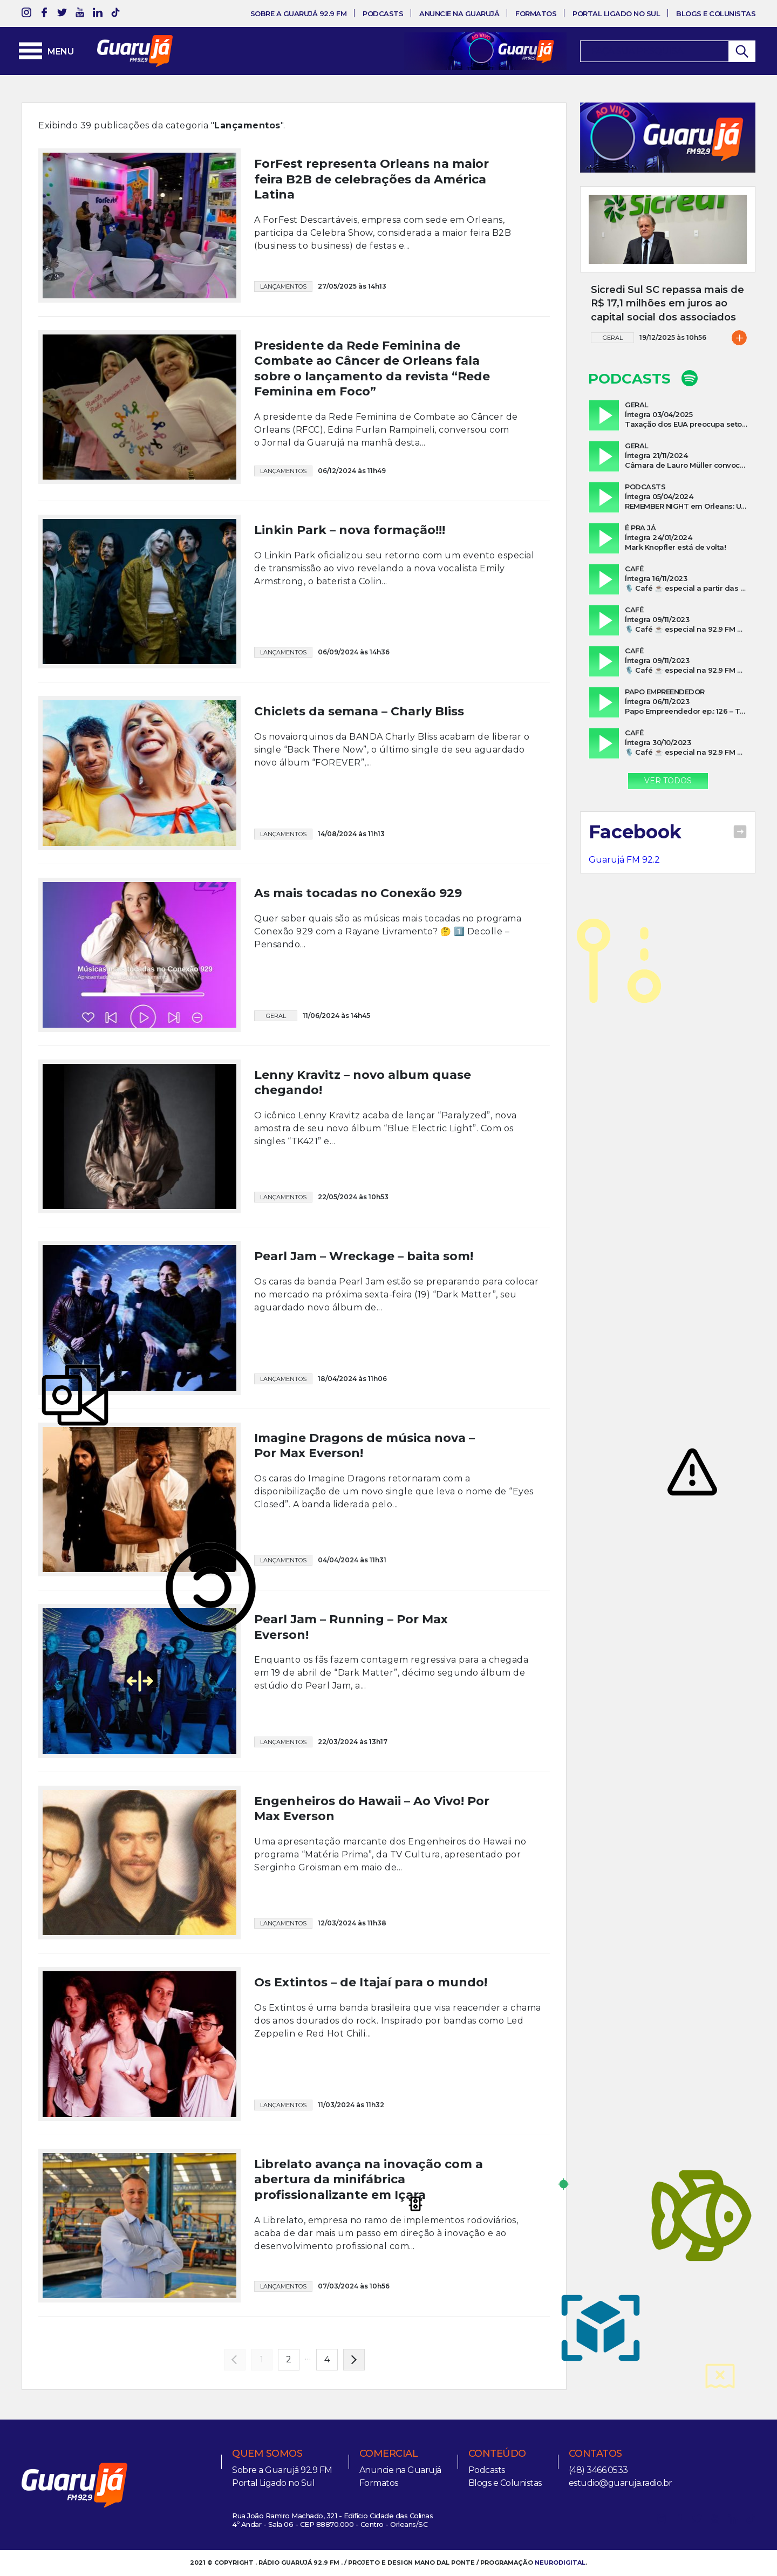 Image resolution: width=777 pixels, height=2576 pixels. Describe the element at coordinates (701, 2216) in the screenshot. I see `access aquarium or fish-related features` at that location.